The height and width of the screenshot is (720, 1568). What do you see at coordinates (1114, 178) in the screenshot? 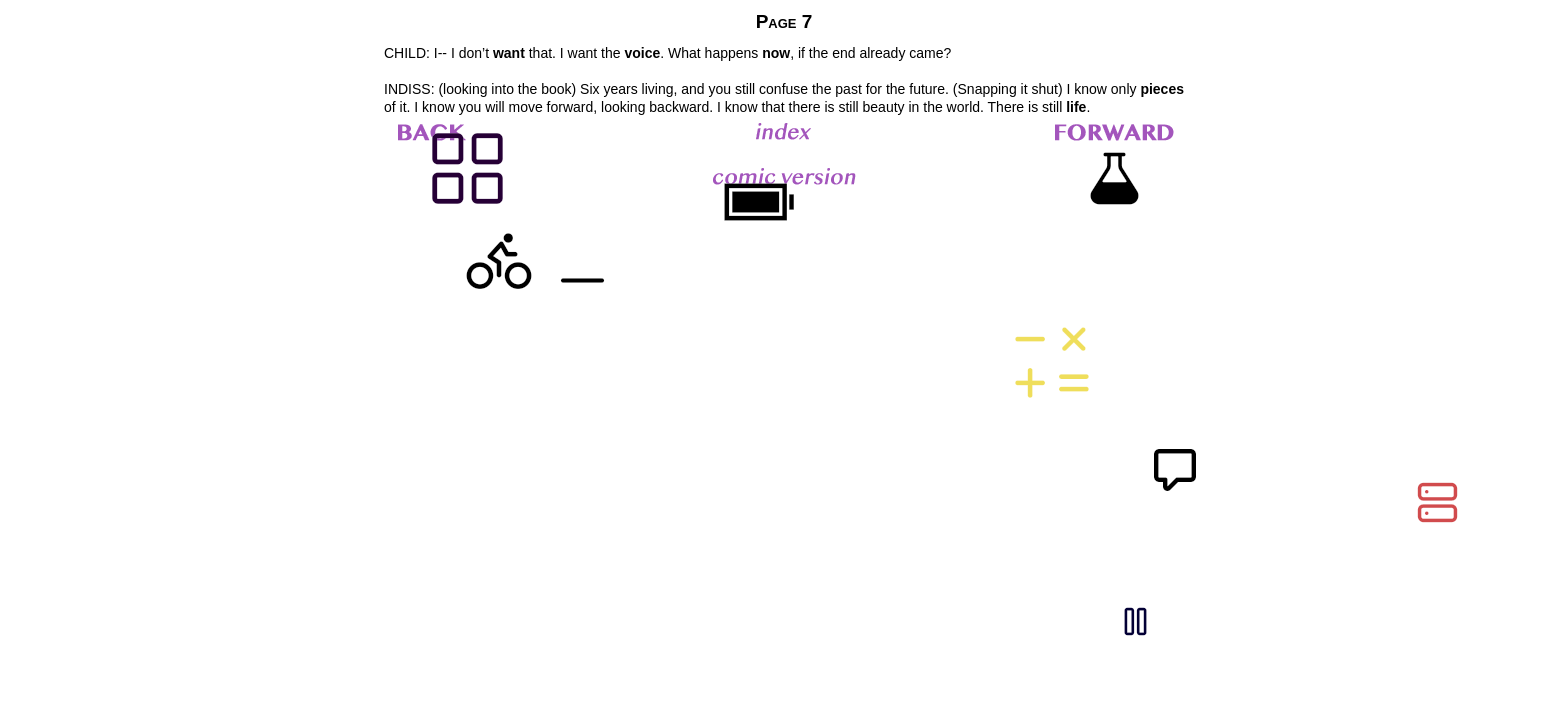
I see `access lab or experimental features` at bounding box center [1114, 178].